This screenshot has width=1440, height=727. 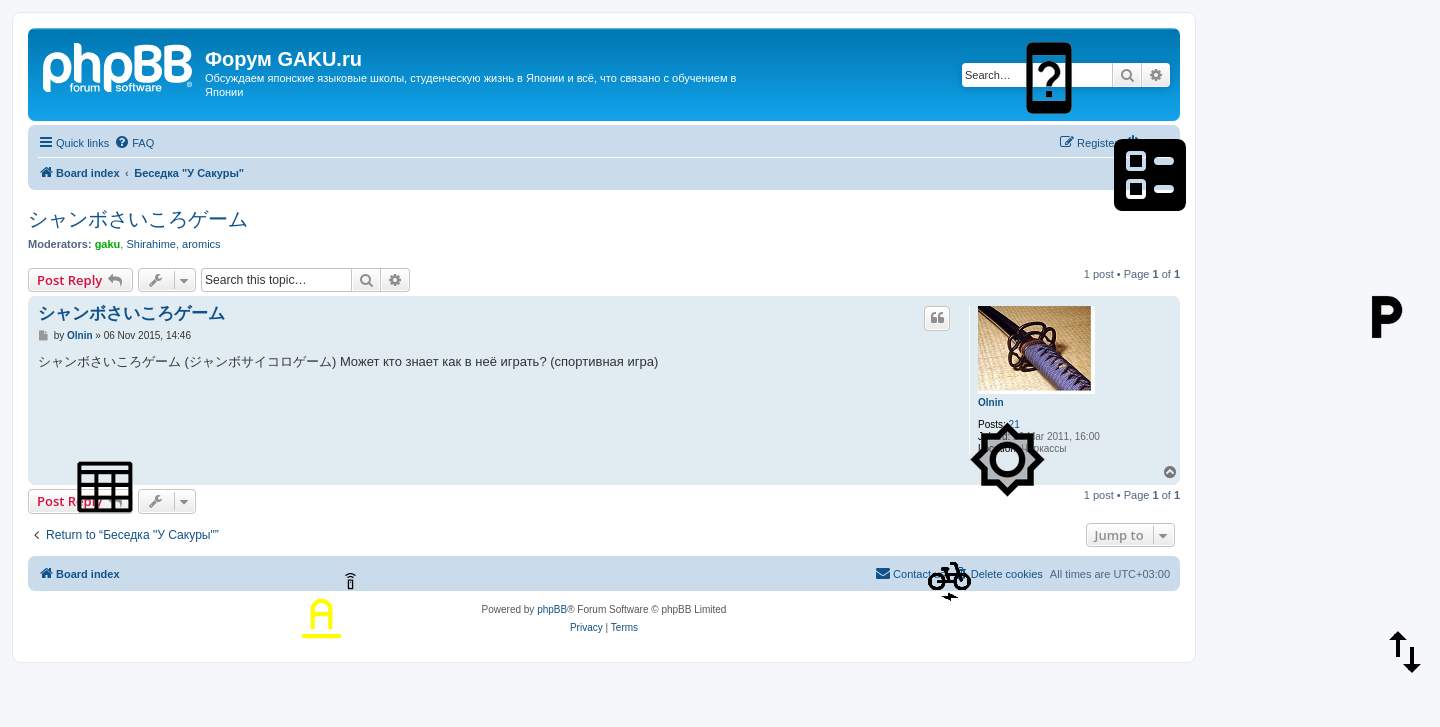 What do you see at coordinates (1150, 175) in the screenshot?
I see `view ballot or voting options` at bounding box center [1150, 175].